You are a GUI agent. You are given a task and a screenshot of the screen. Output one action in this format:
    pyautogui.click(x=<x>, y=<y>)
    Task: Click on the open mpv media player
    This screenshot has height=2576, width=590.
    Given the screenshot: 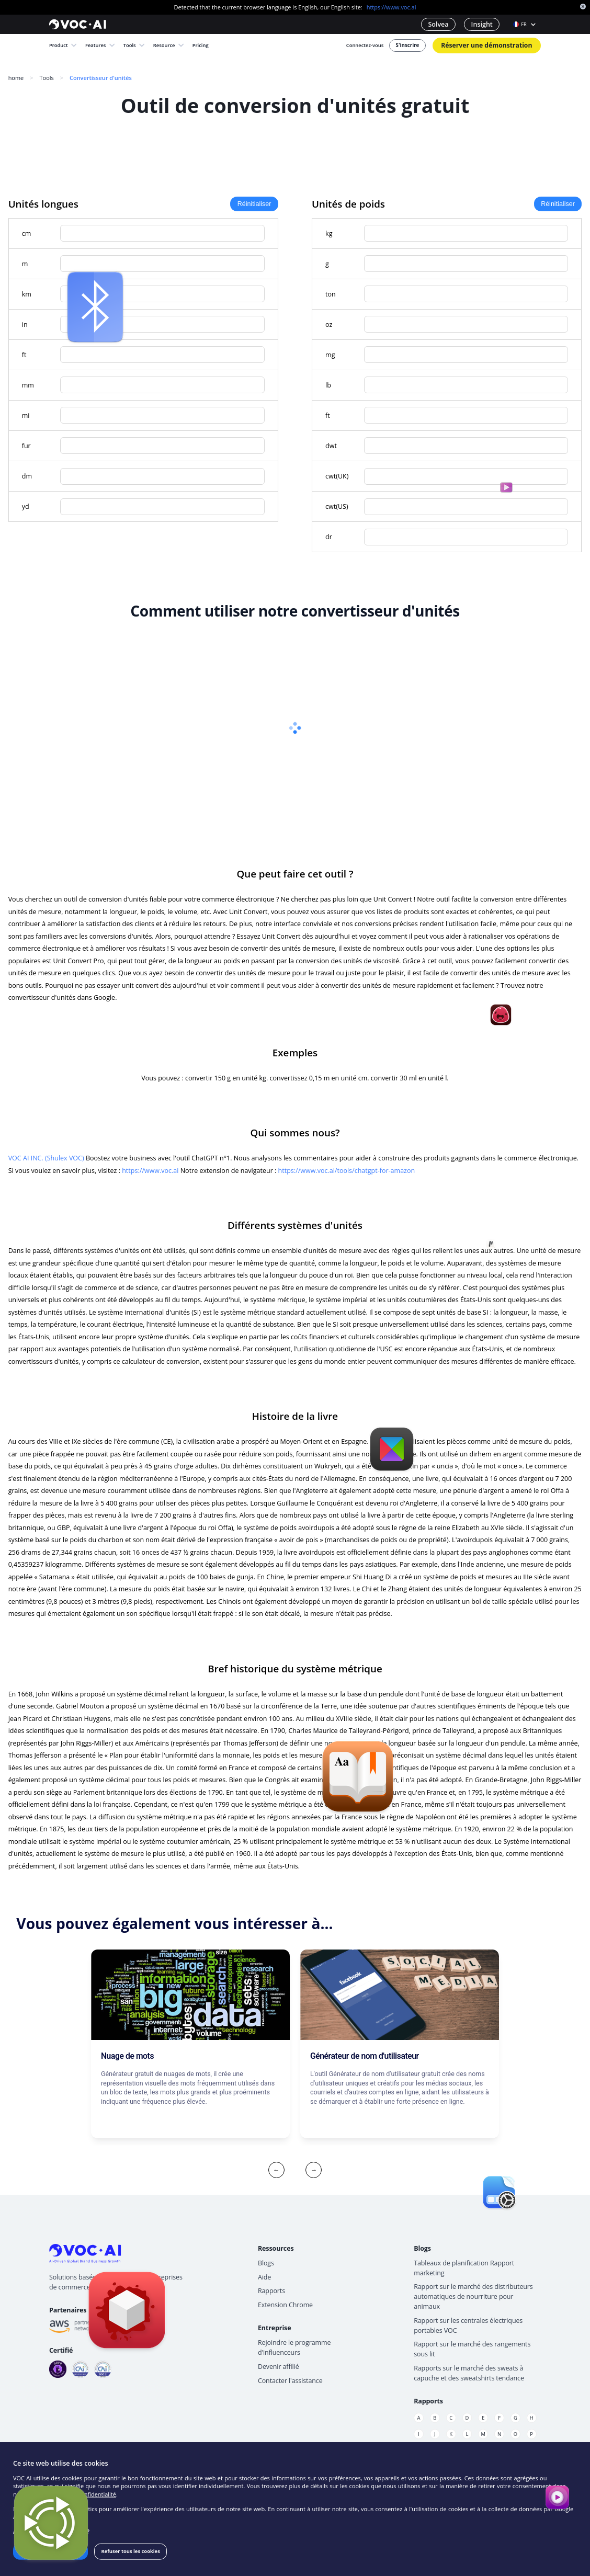 What is the action you would take?
    pyautogui.click(x=557, y=2497)
    